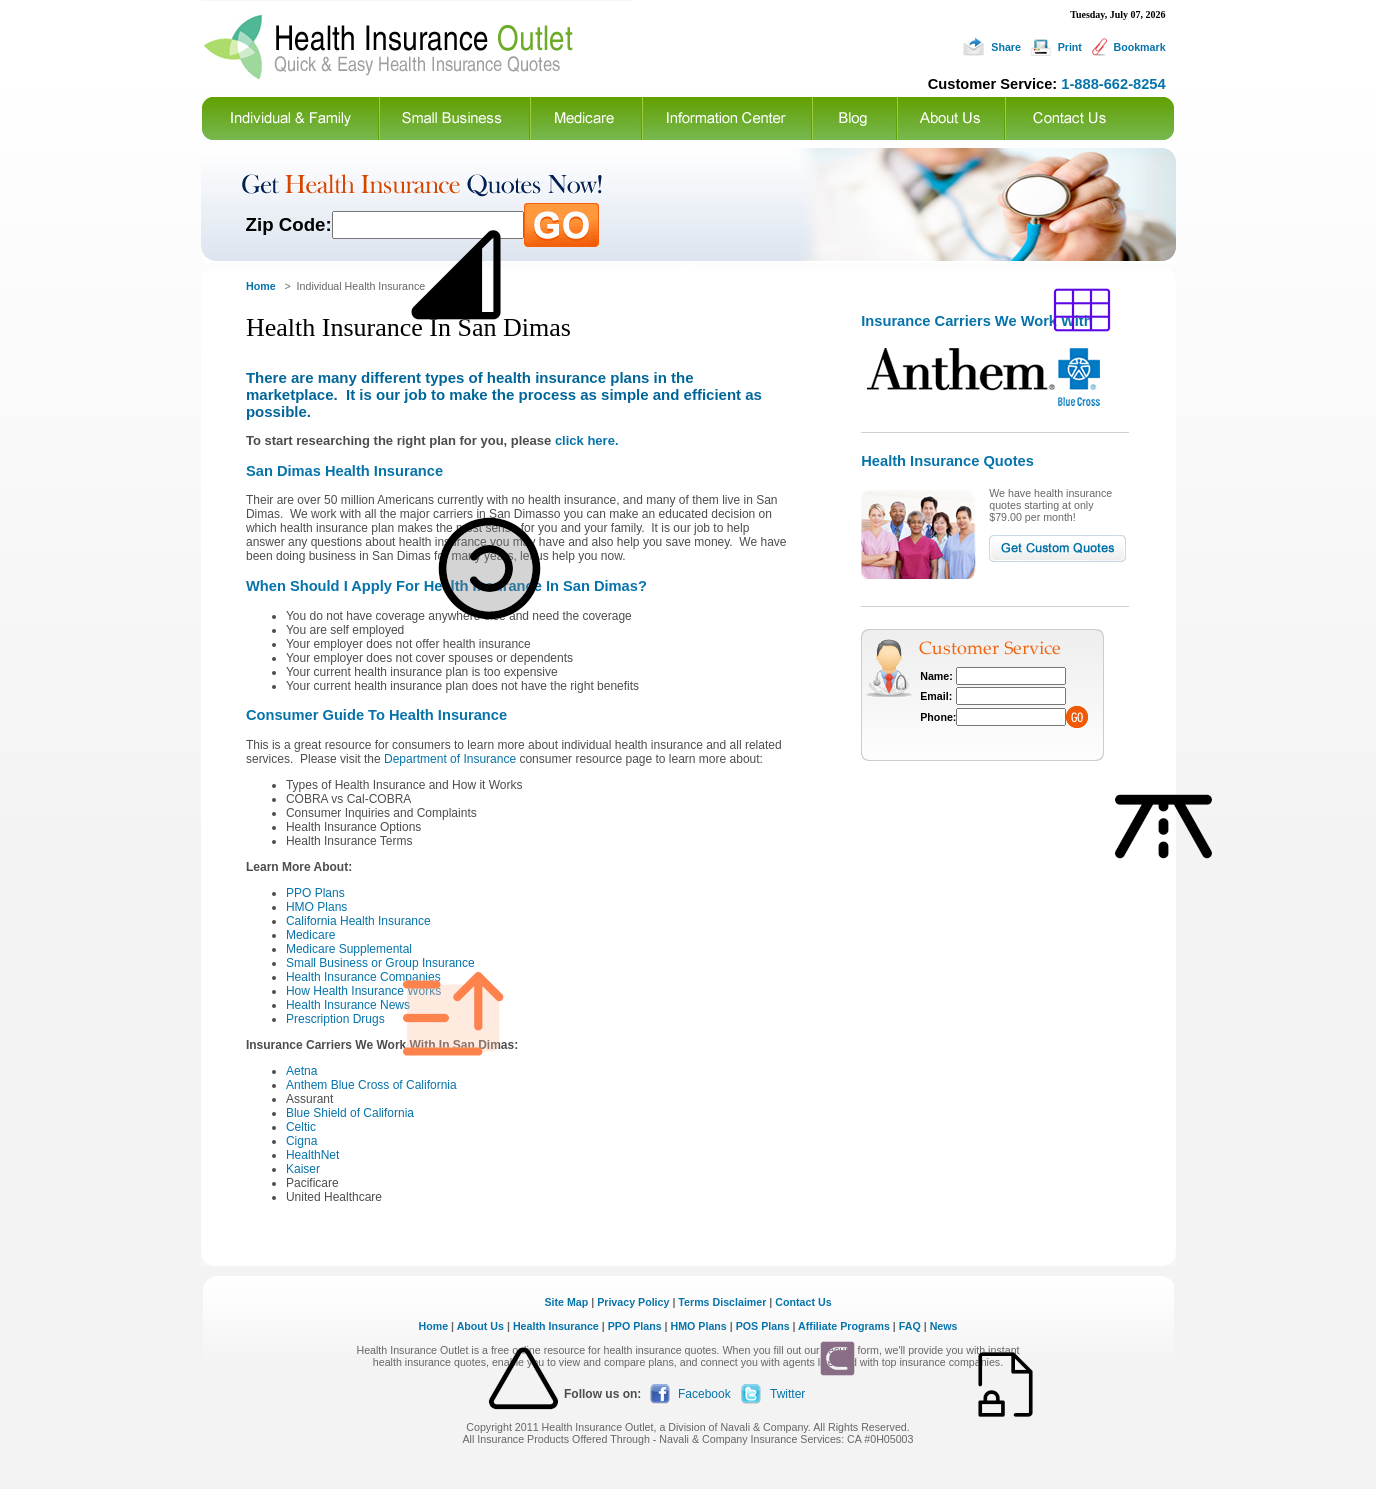 This screenshot has width=1376, height=1489. I want to click on indicates a warning or caution state, so click(523, 1379).